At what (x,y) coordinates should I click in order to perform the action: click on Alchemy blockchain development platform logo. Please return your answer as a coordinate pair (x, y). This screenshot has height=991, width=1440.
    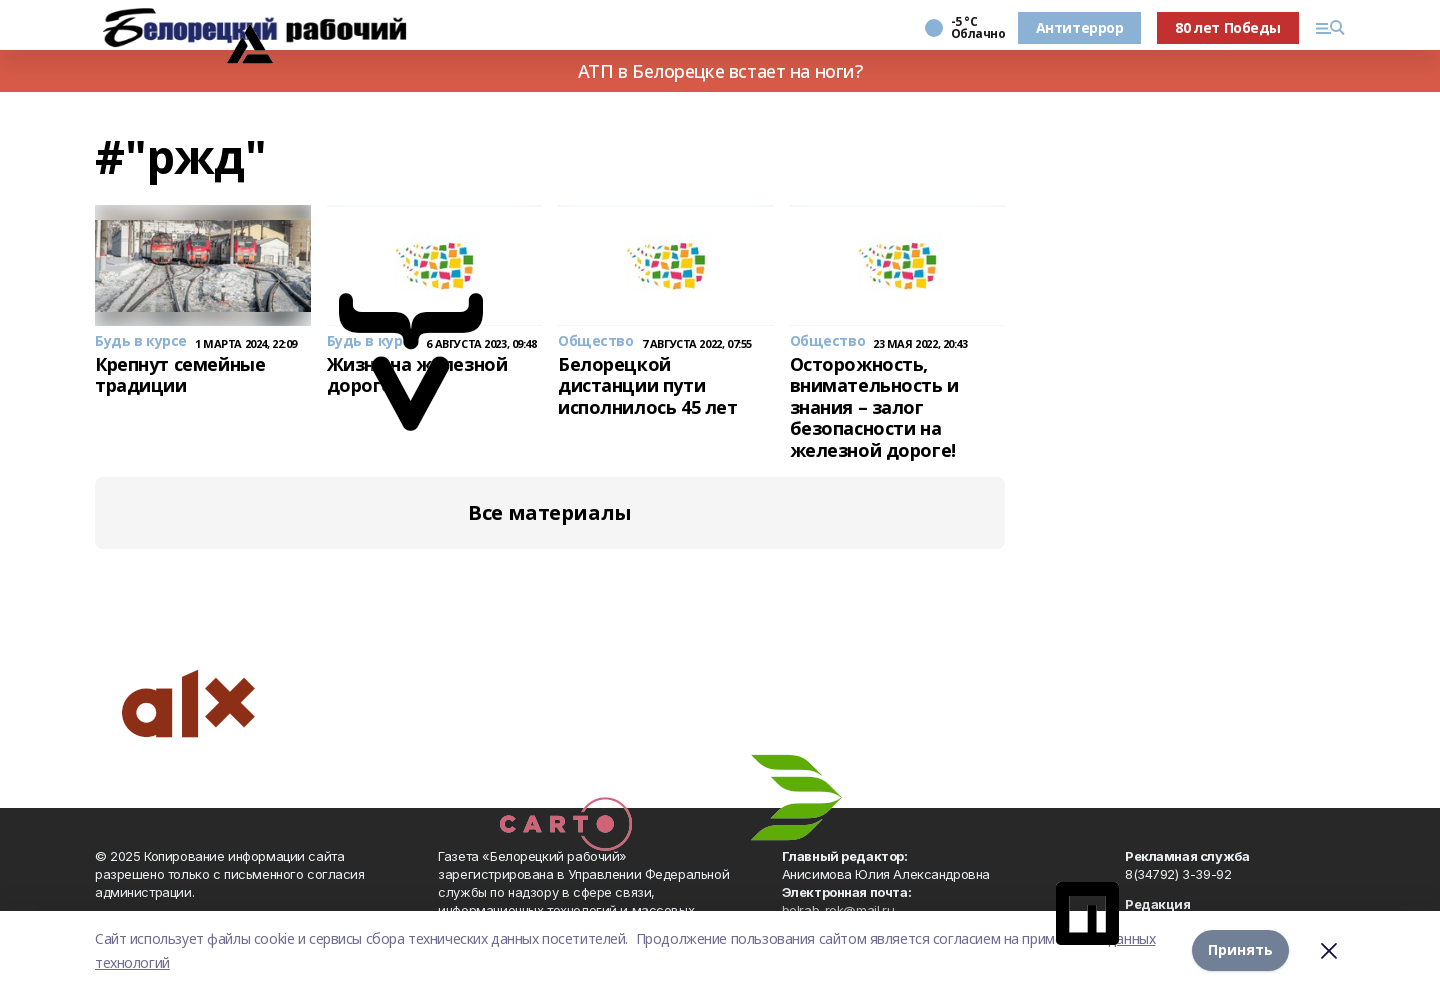
    Looking at the image, I should click on (250, 44).